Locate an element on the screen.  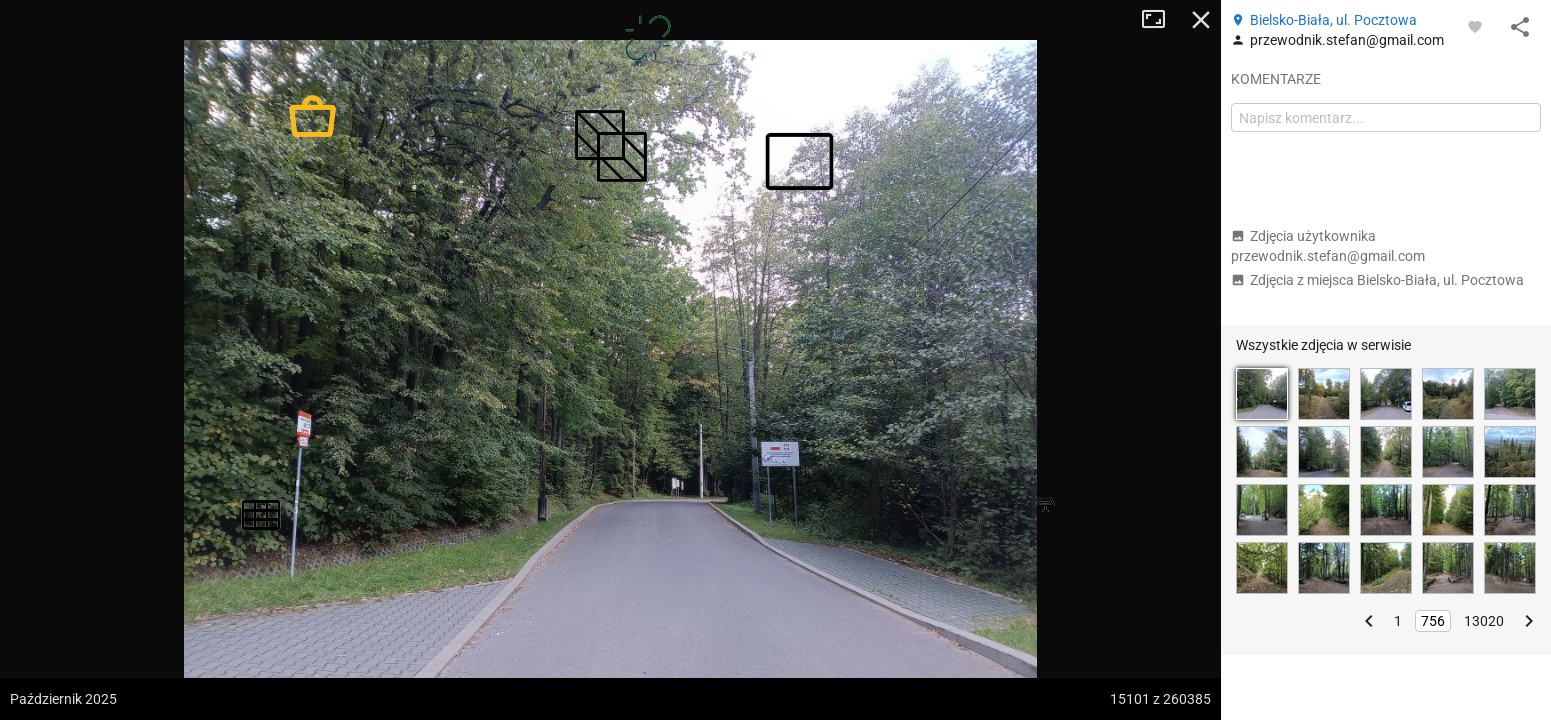
select or crop a rectangular area is located at coordinates (799, 161).